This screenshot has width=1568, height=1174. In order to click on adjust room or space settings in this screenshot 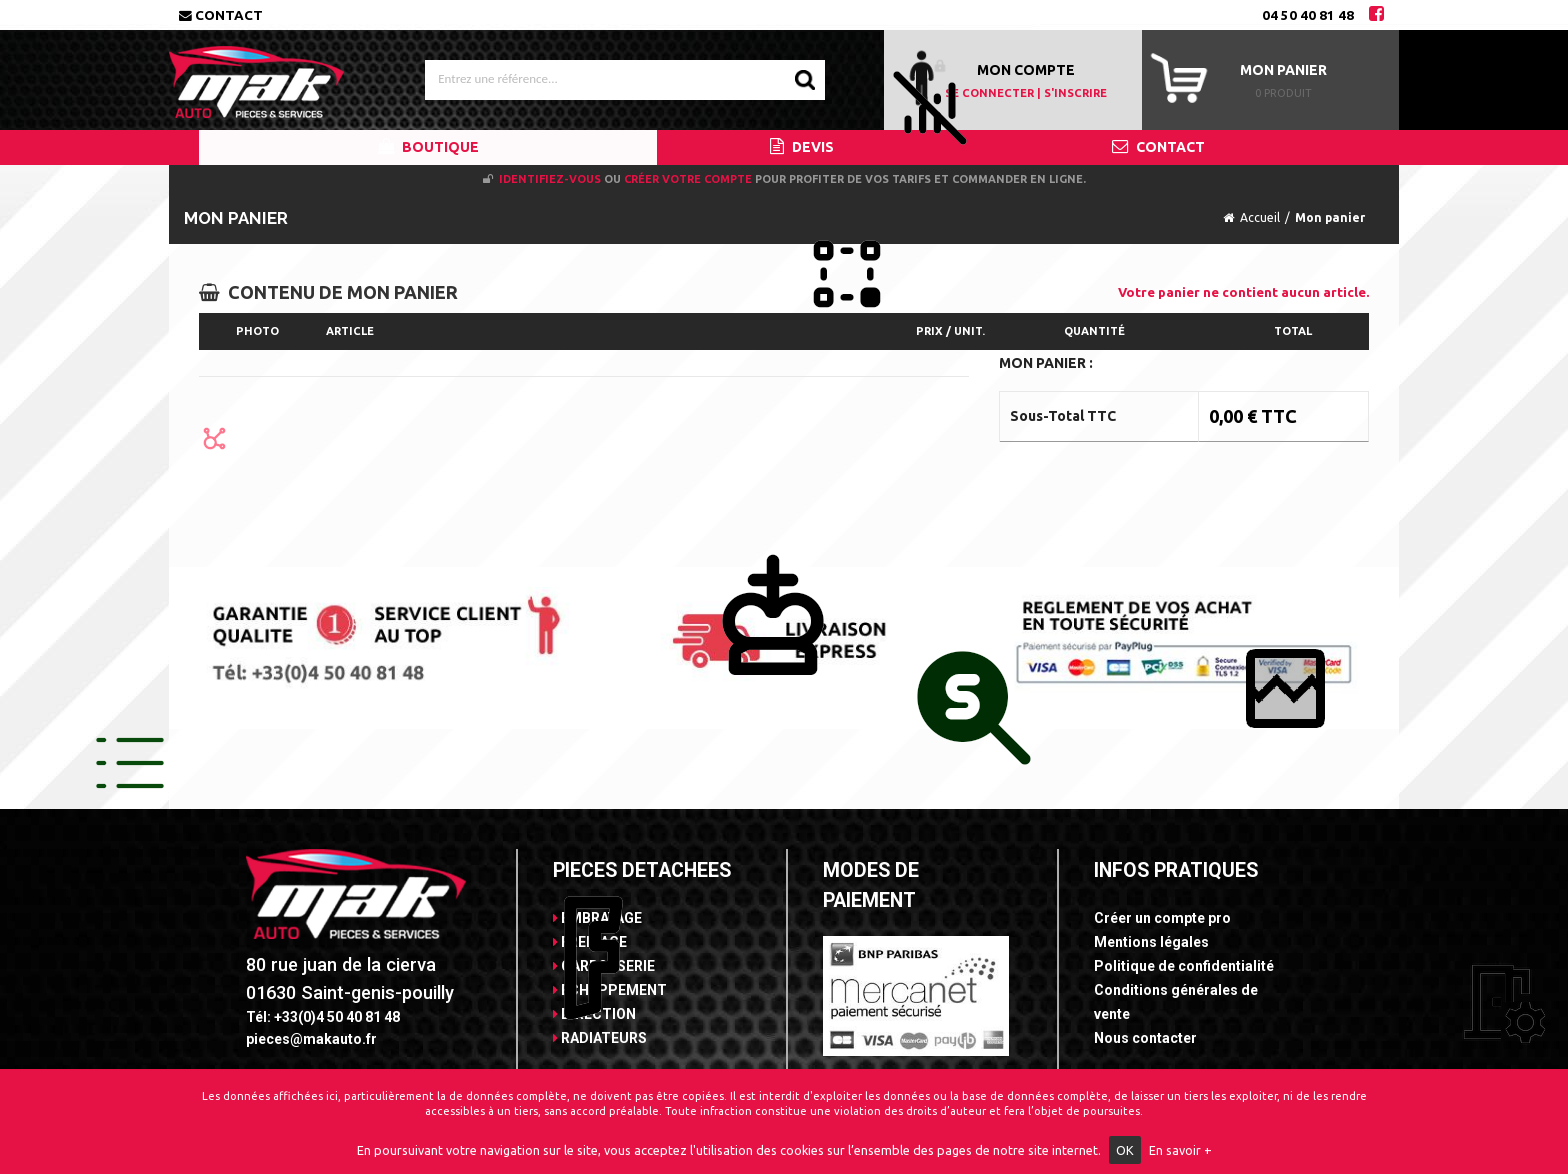, I will do `click(1501, 1002)`.